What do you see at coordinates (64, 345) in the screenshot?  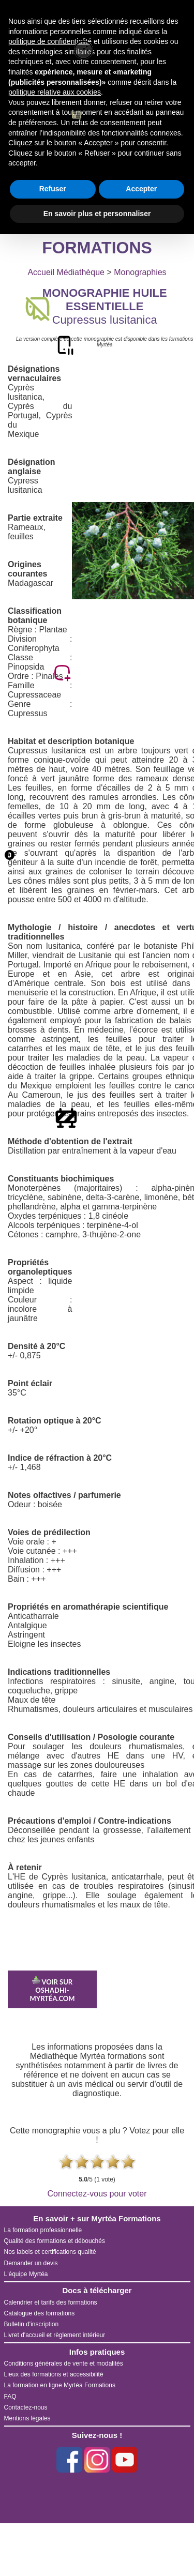 I see `pause mobile device activity` at bounding box center [64, 345].